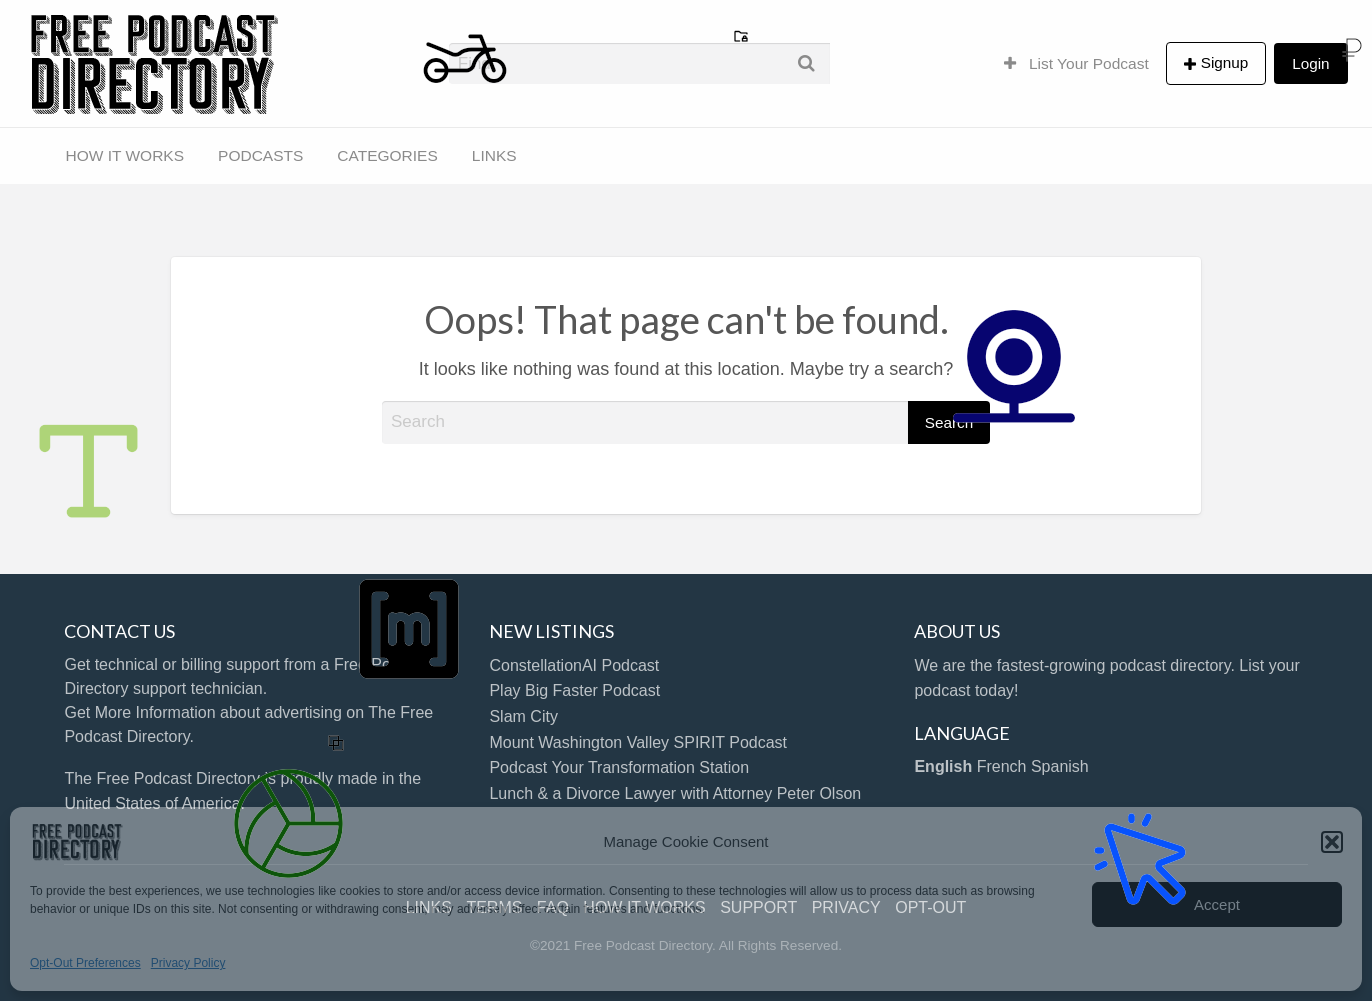 The width and height of the screenshot is (1372, 1001). What do you see at coordinates (1145, 864) in the screenshot?
I see `click or tap to interact` at bounding box center [1145, 864].